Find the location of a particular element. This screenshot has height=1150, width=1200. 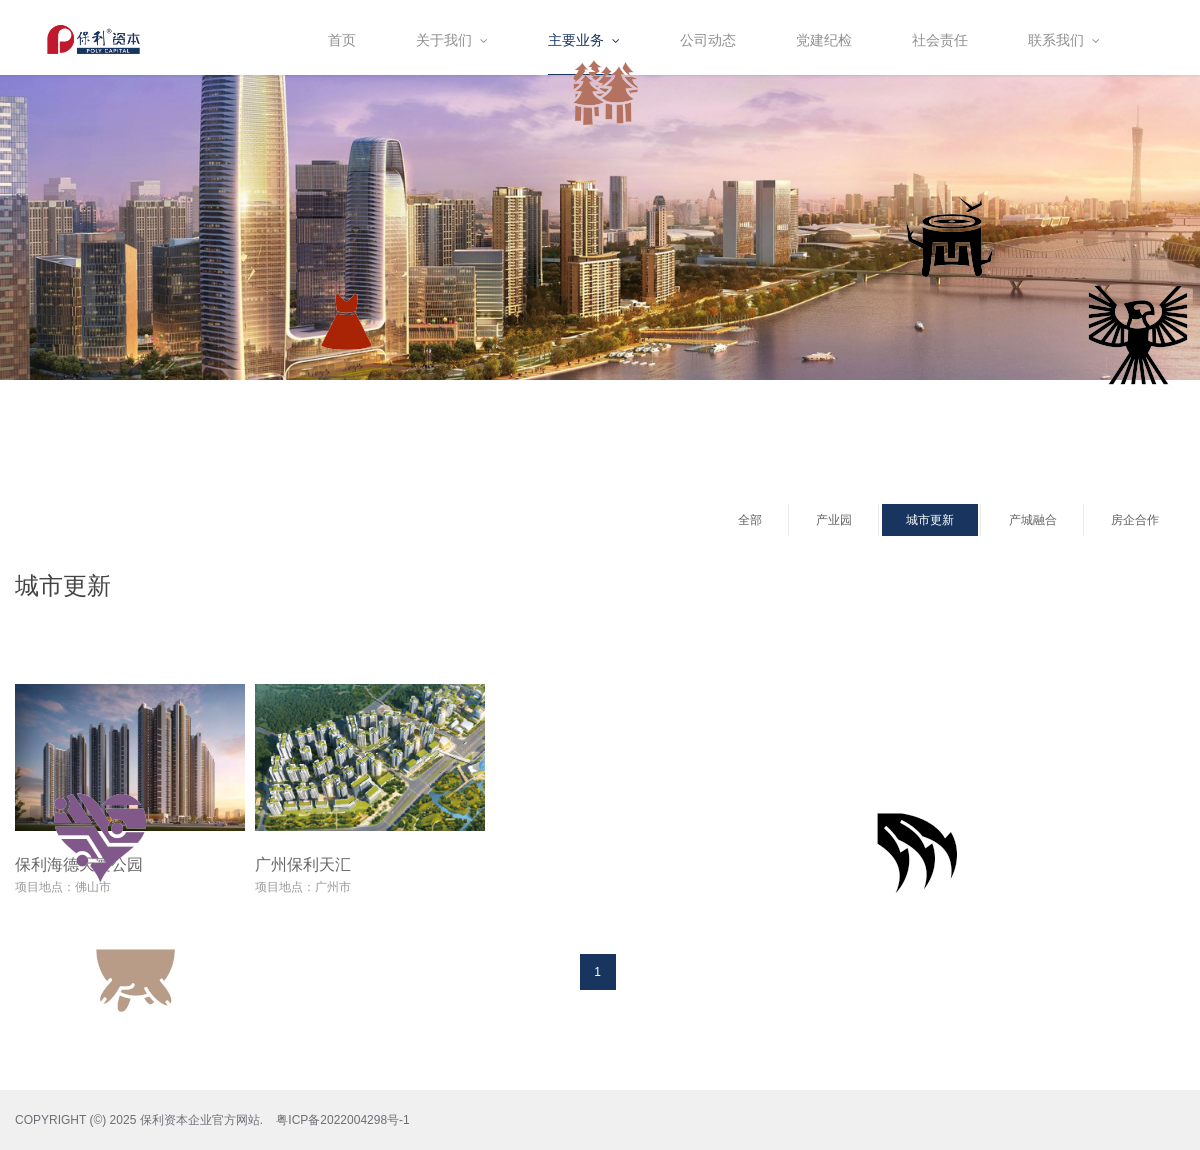

indicates AI or technology-assisted features is located at coordinates (100, 838).